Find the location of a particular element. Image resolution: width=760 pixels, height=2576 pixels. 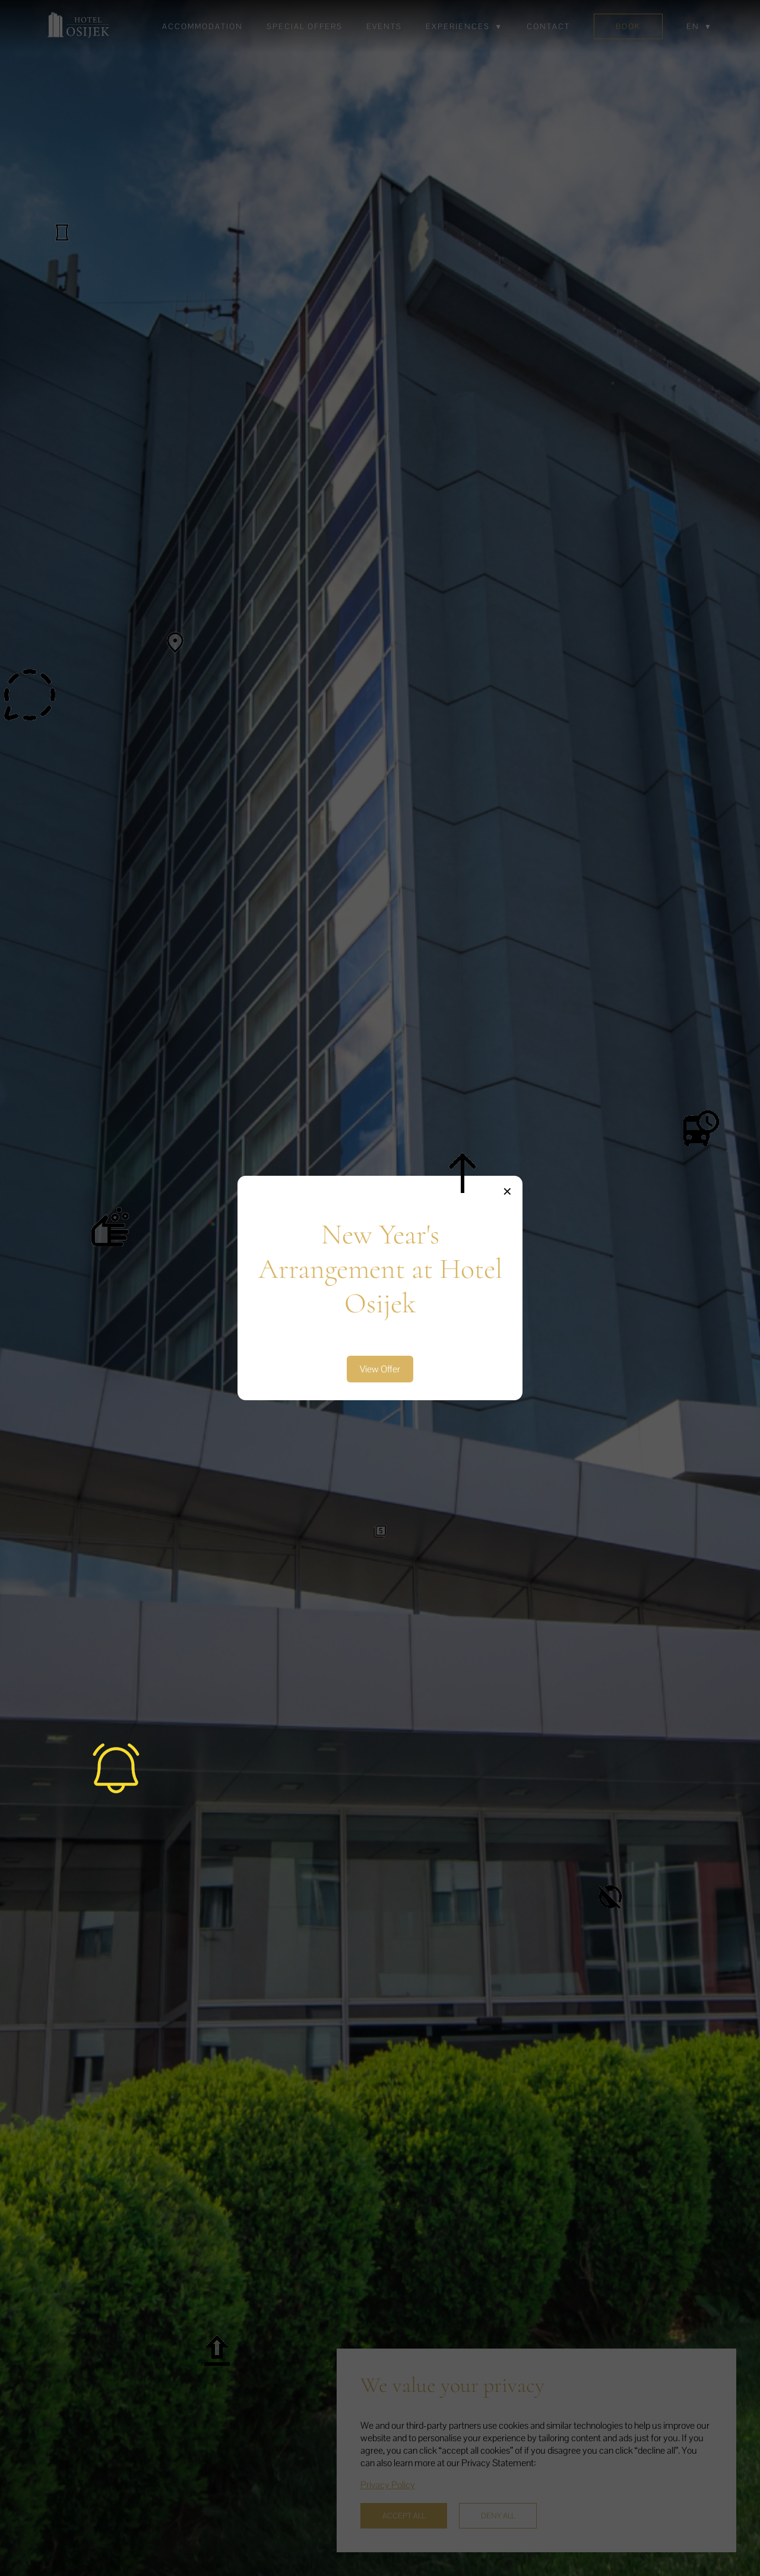

indicates handwashing facilities available is located at coordinates (111, 1227).